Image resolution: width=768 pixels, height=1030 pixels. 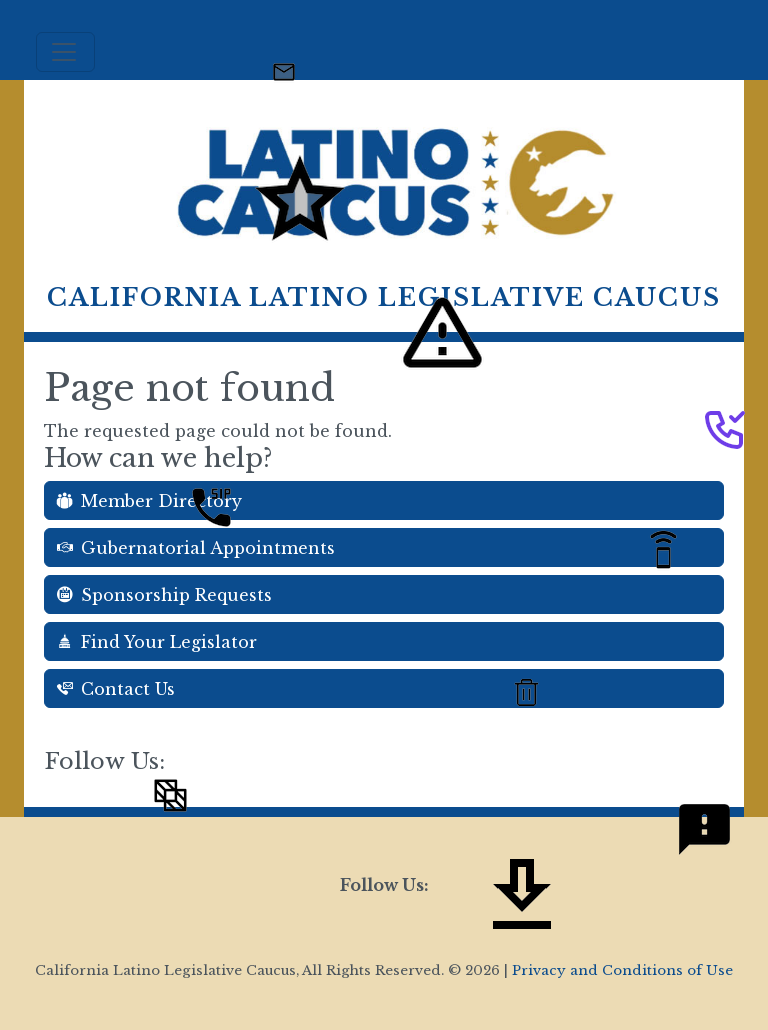 I want to click on download a file or content, so click(x=522, y=896).